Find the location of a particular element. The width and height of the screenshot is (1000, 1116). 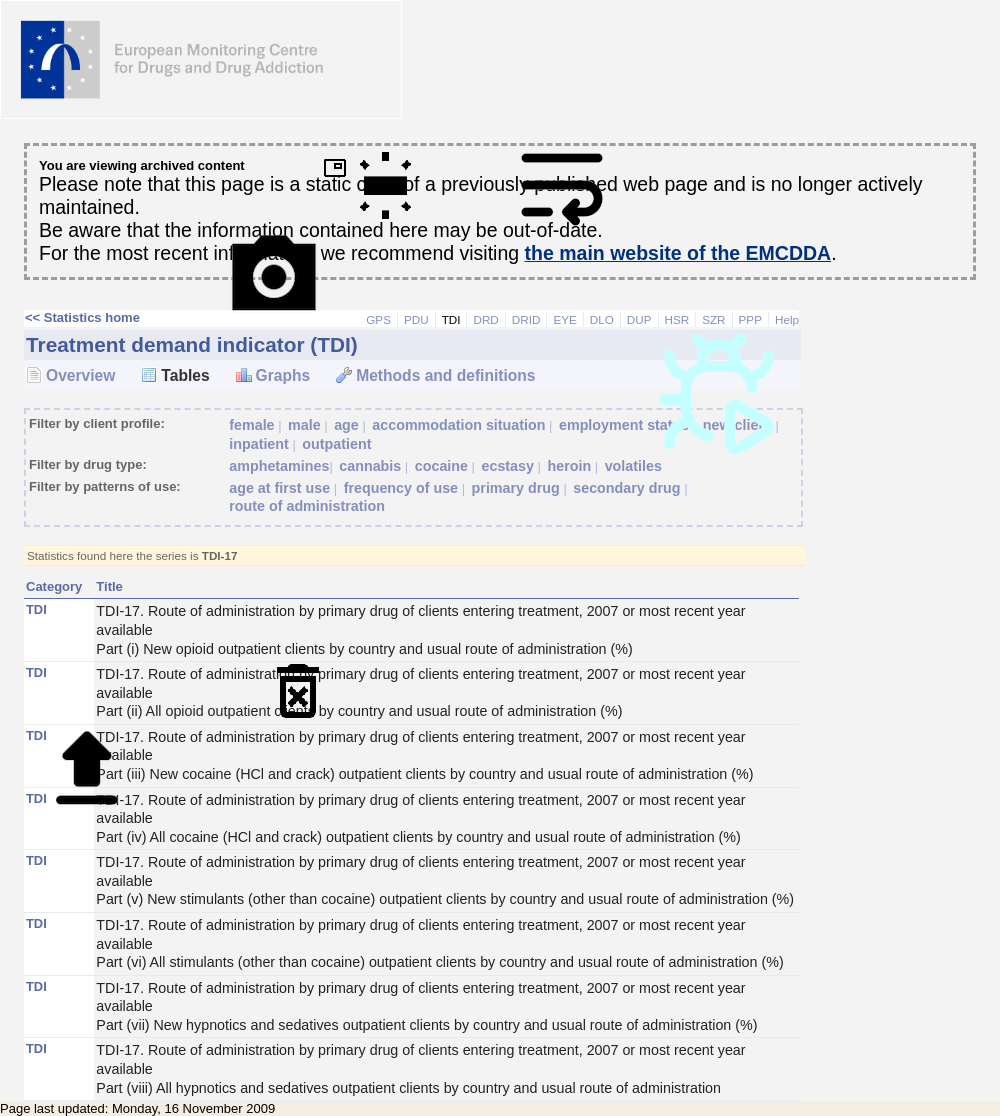

toggle text wrapping in a document or editor is located at coordinates (562, 185).